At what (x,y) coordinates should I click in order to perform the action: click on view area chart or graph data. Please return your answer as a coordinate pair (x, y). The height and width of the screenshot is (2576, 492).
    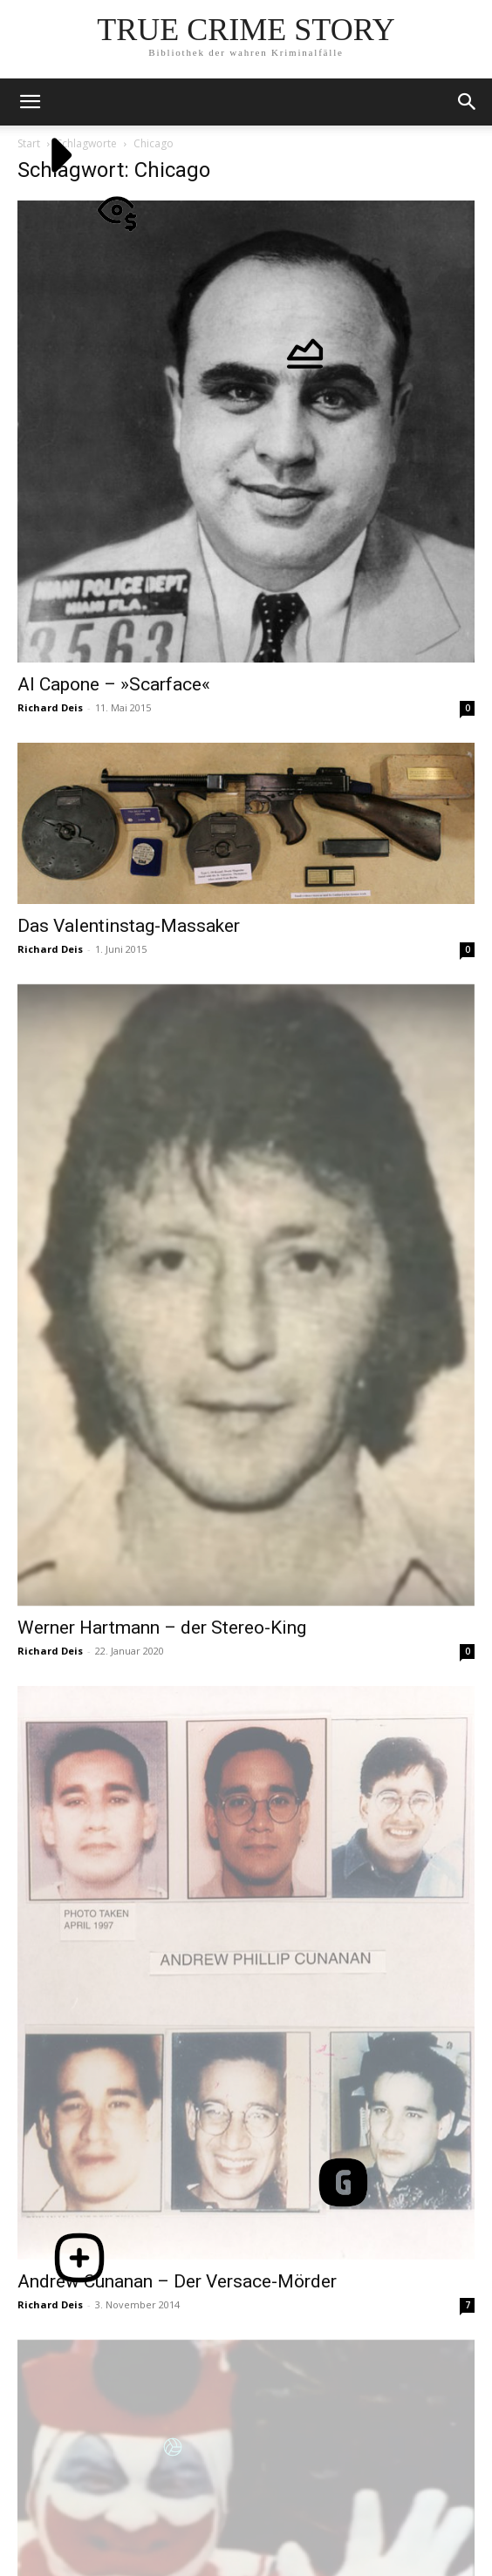
    Looking at the image, I should click on (304, 352).